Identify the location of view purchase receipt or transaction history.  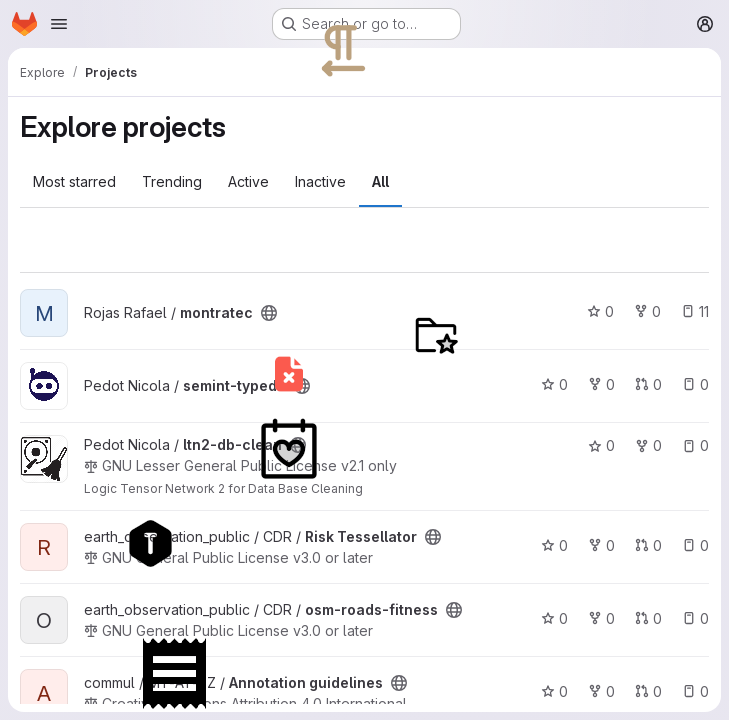
(174, 673).